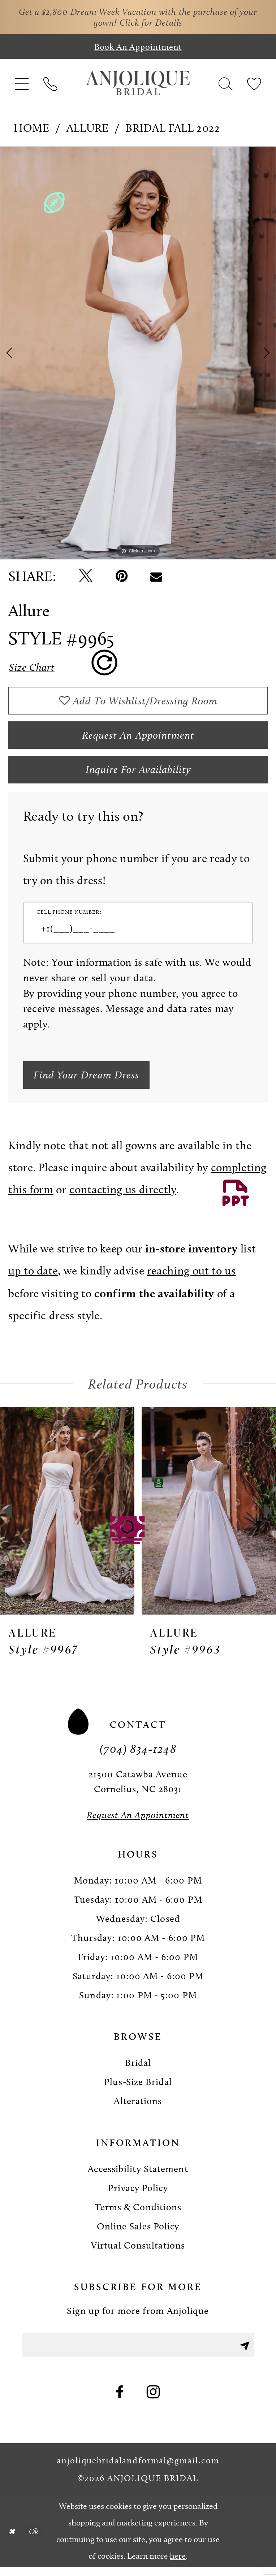  I want to click on refresh or reload content, so click(104, 663).